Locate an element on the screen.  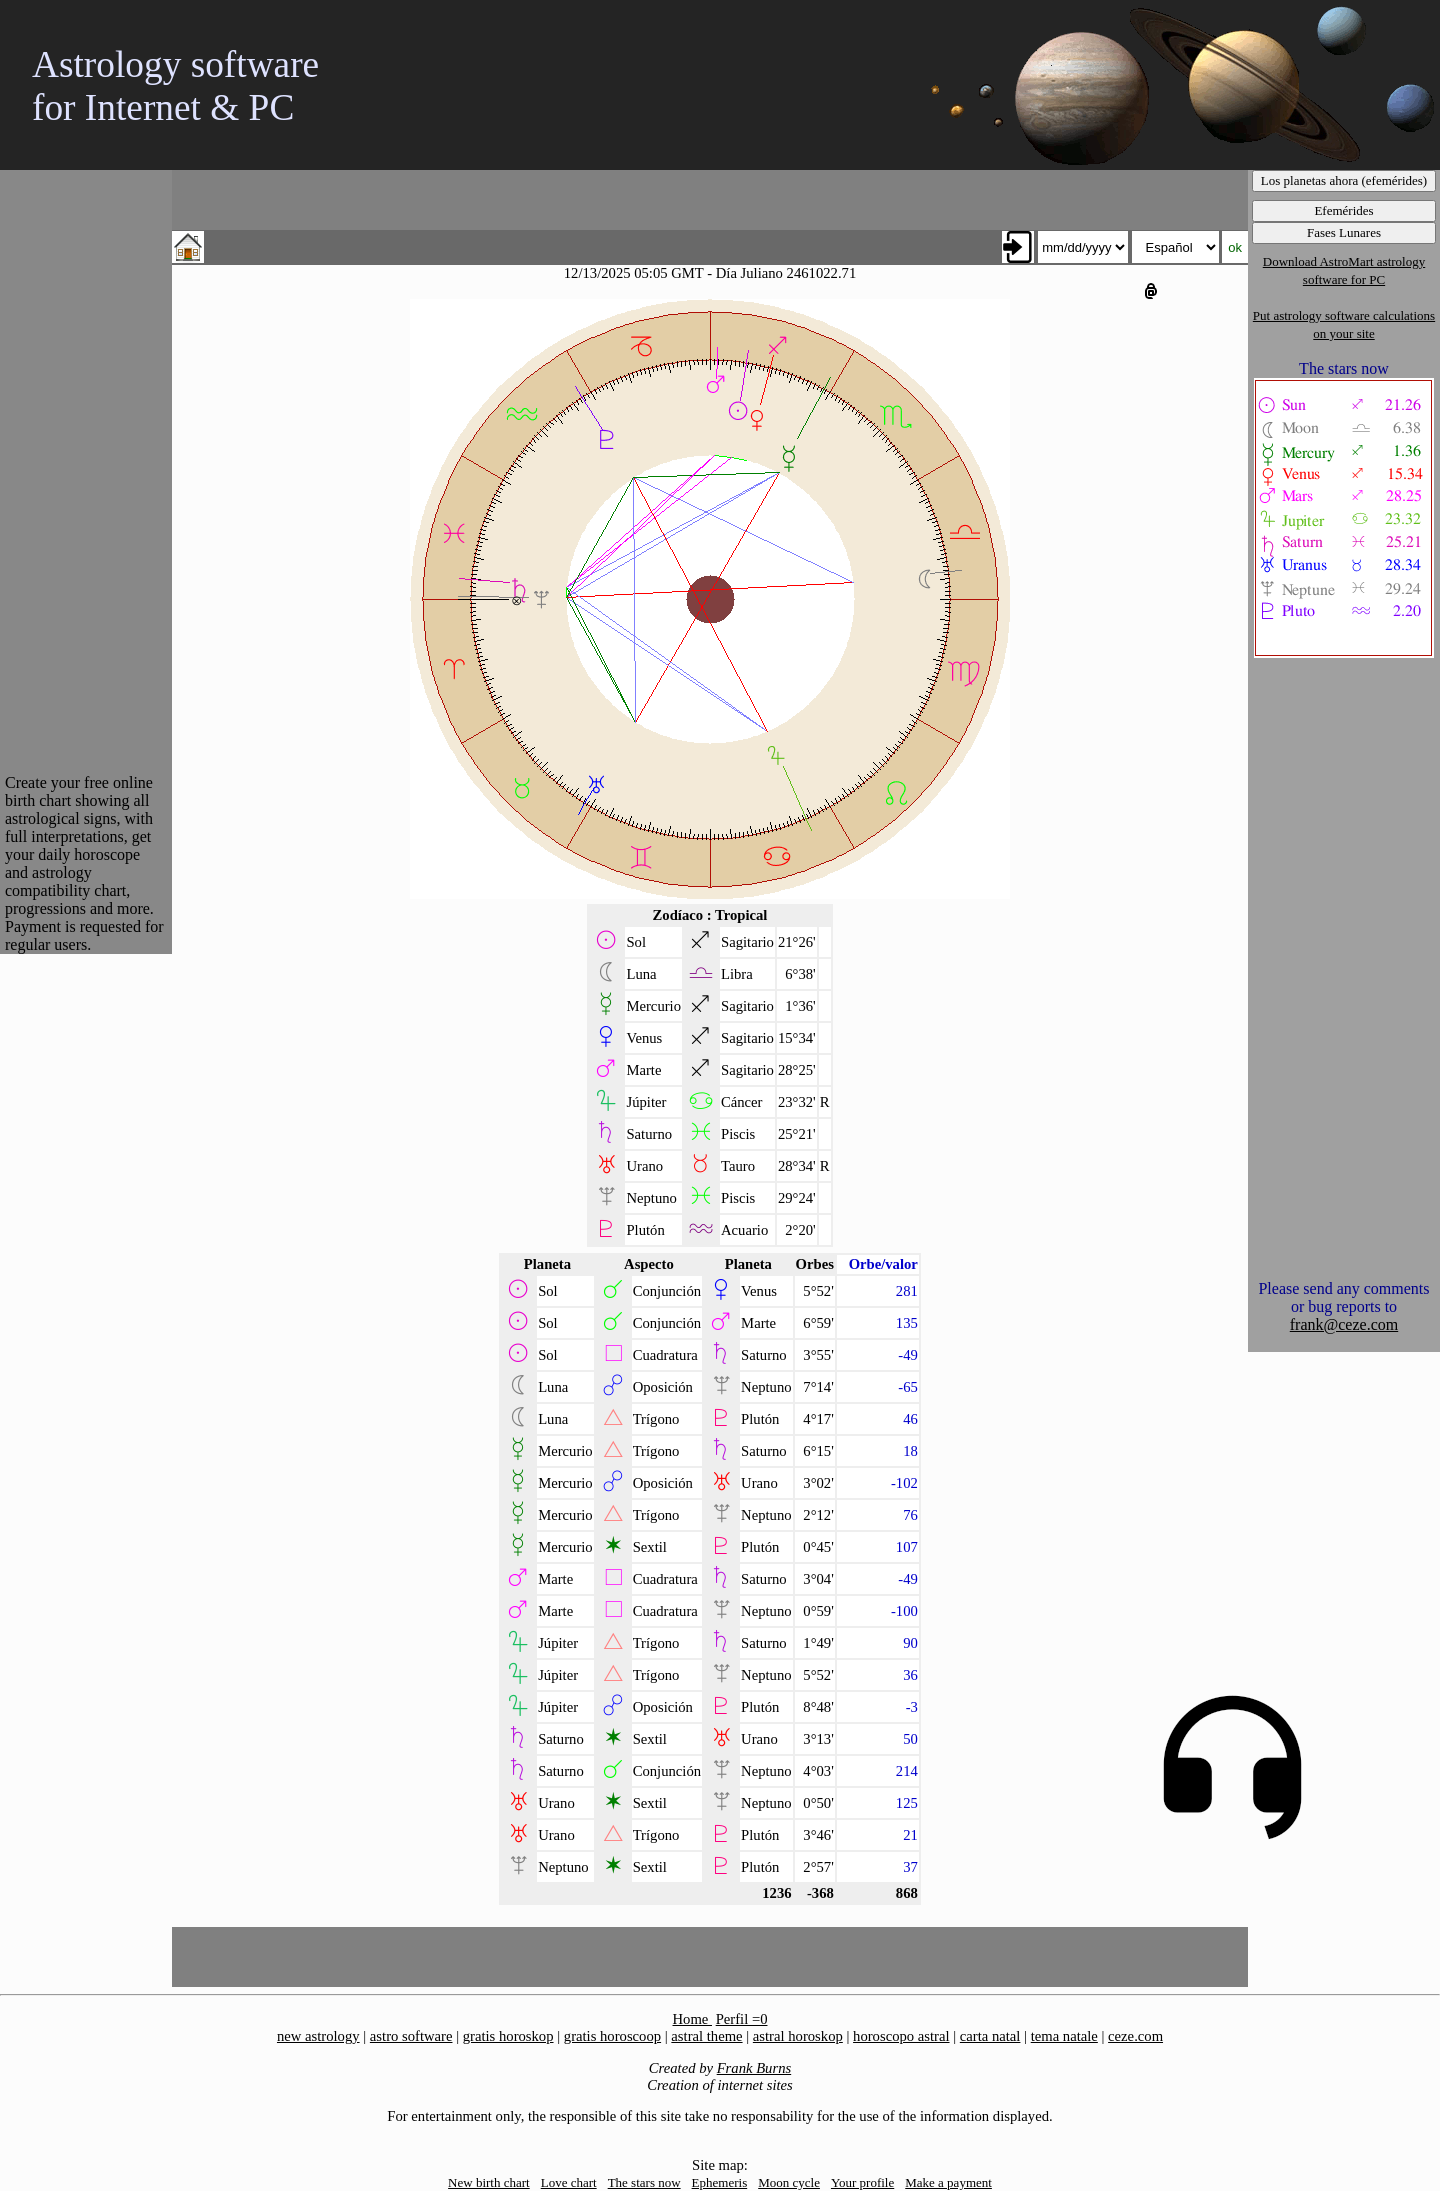
open addy.io email alias service is located at coordinates (1151, 291).